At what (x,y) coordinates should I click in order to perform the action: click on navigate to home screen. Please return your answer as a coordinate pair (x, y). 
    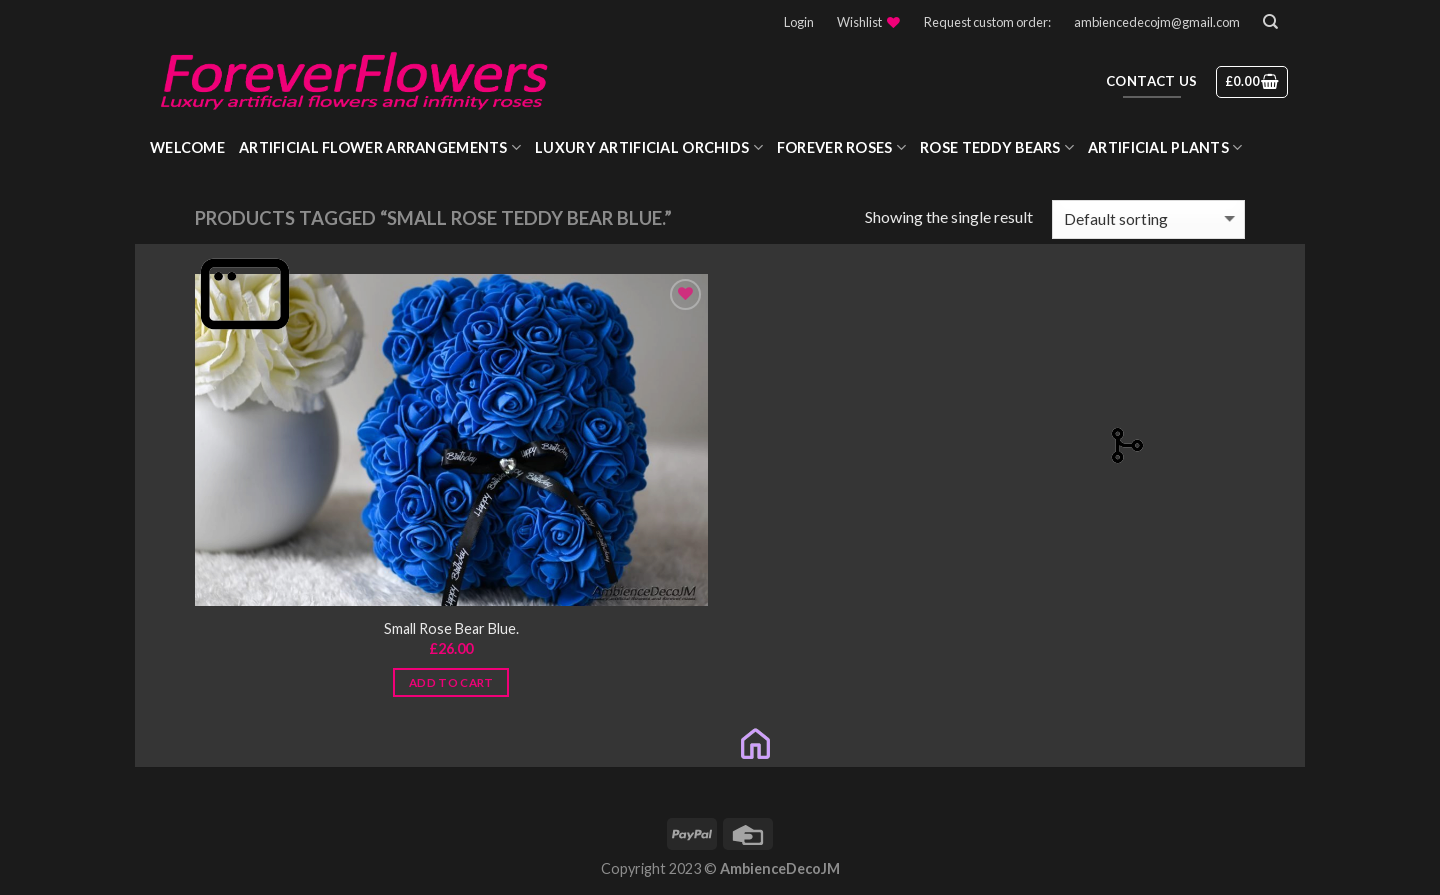
    Looking at the image, I should click on (755, 744).